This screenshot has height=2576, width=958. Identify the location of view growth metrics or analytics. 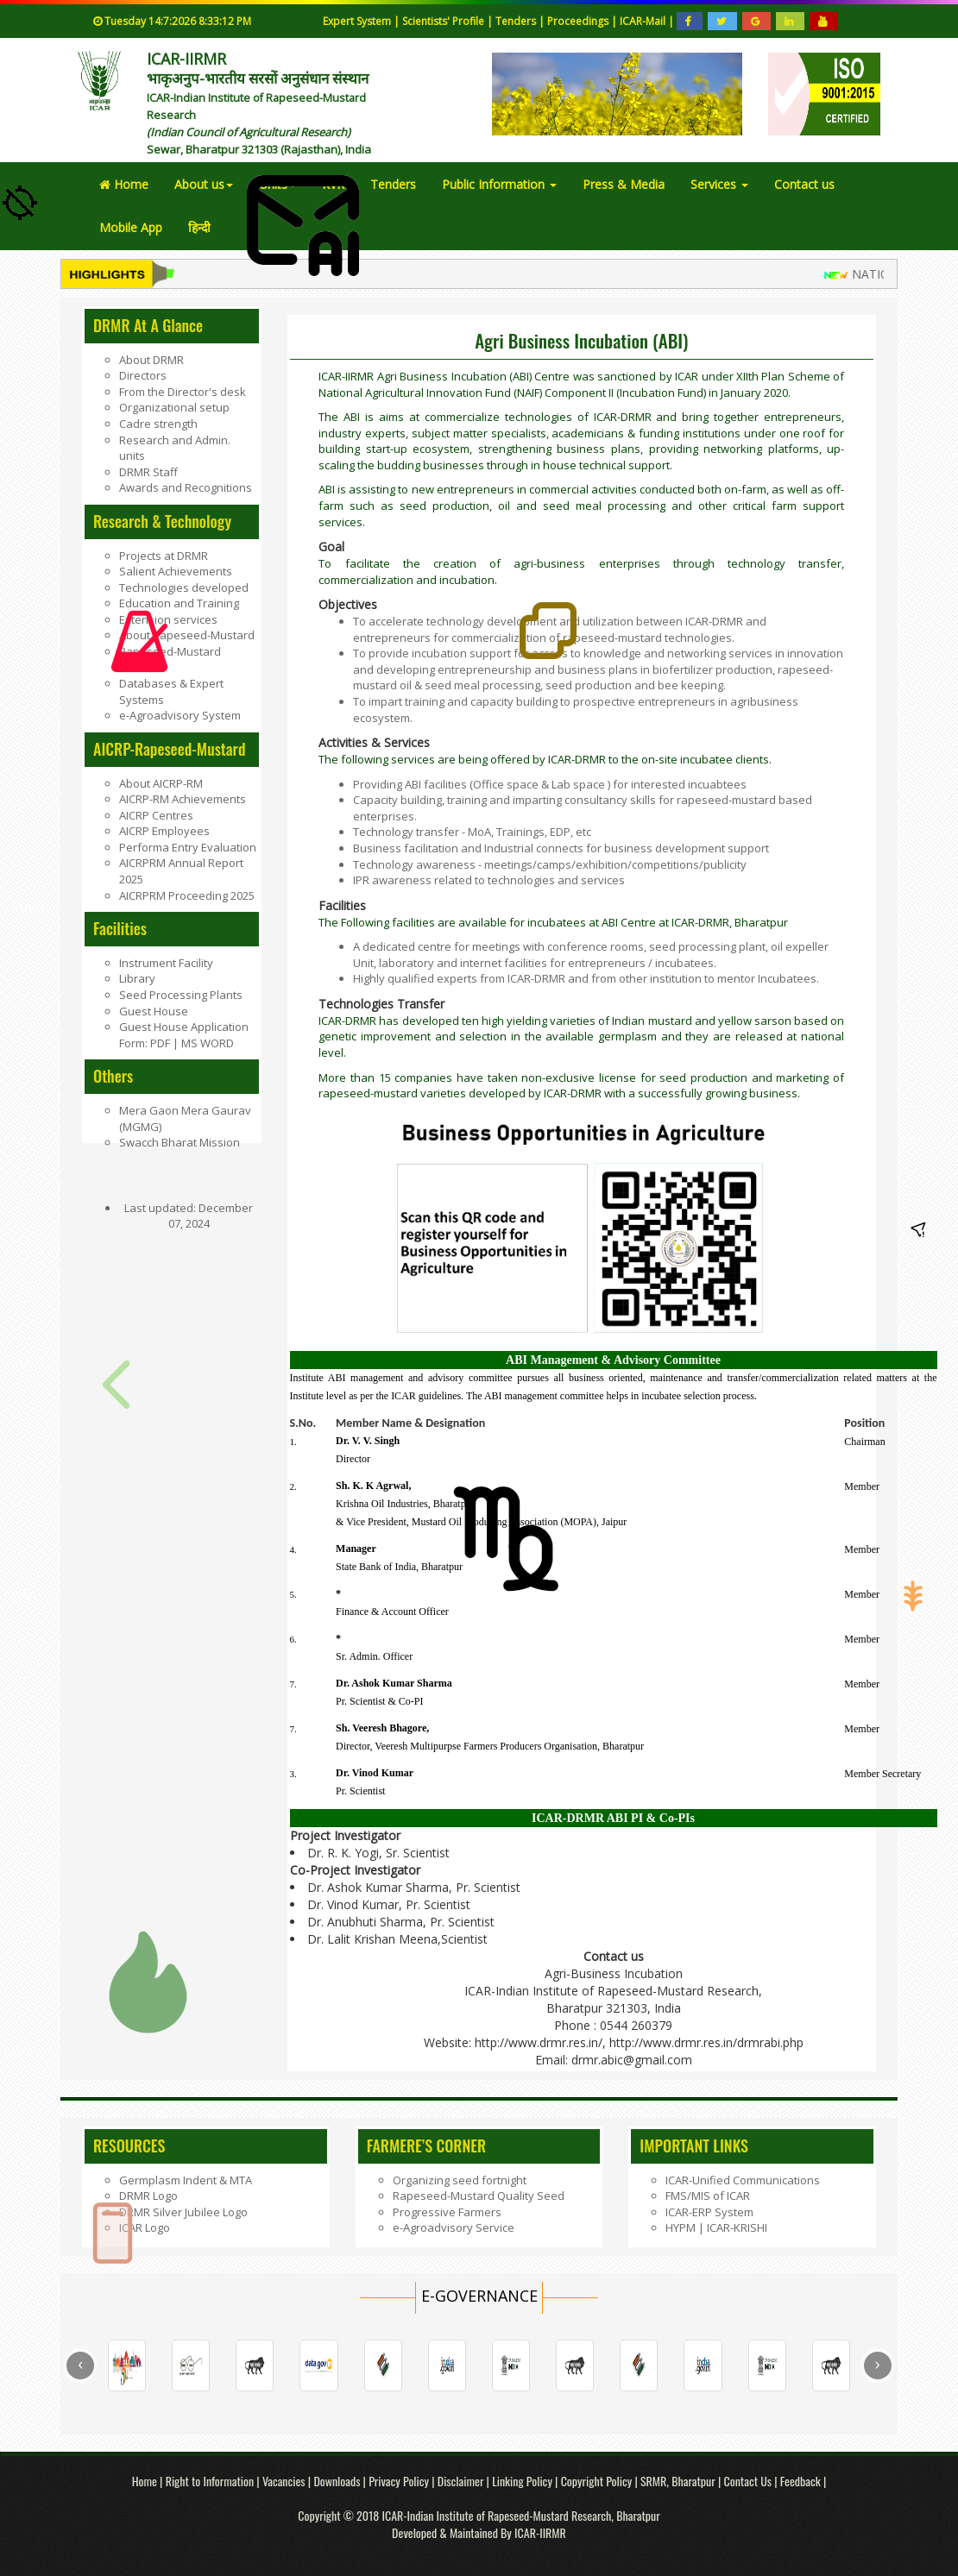
(912, 1596).